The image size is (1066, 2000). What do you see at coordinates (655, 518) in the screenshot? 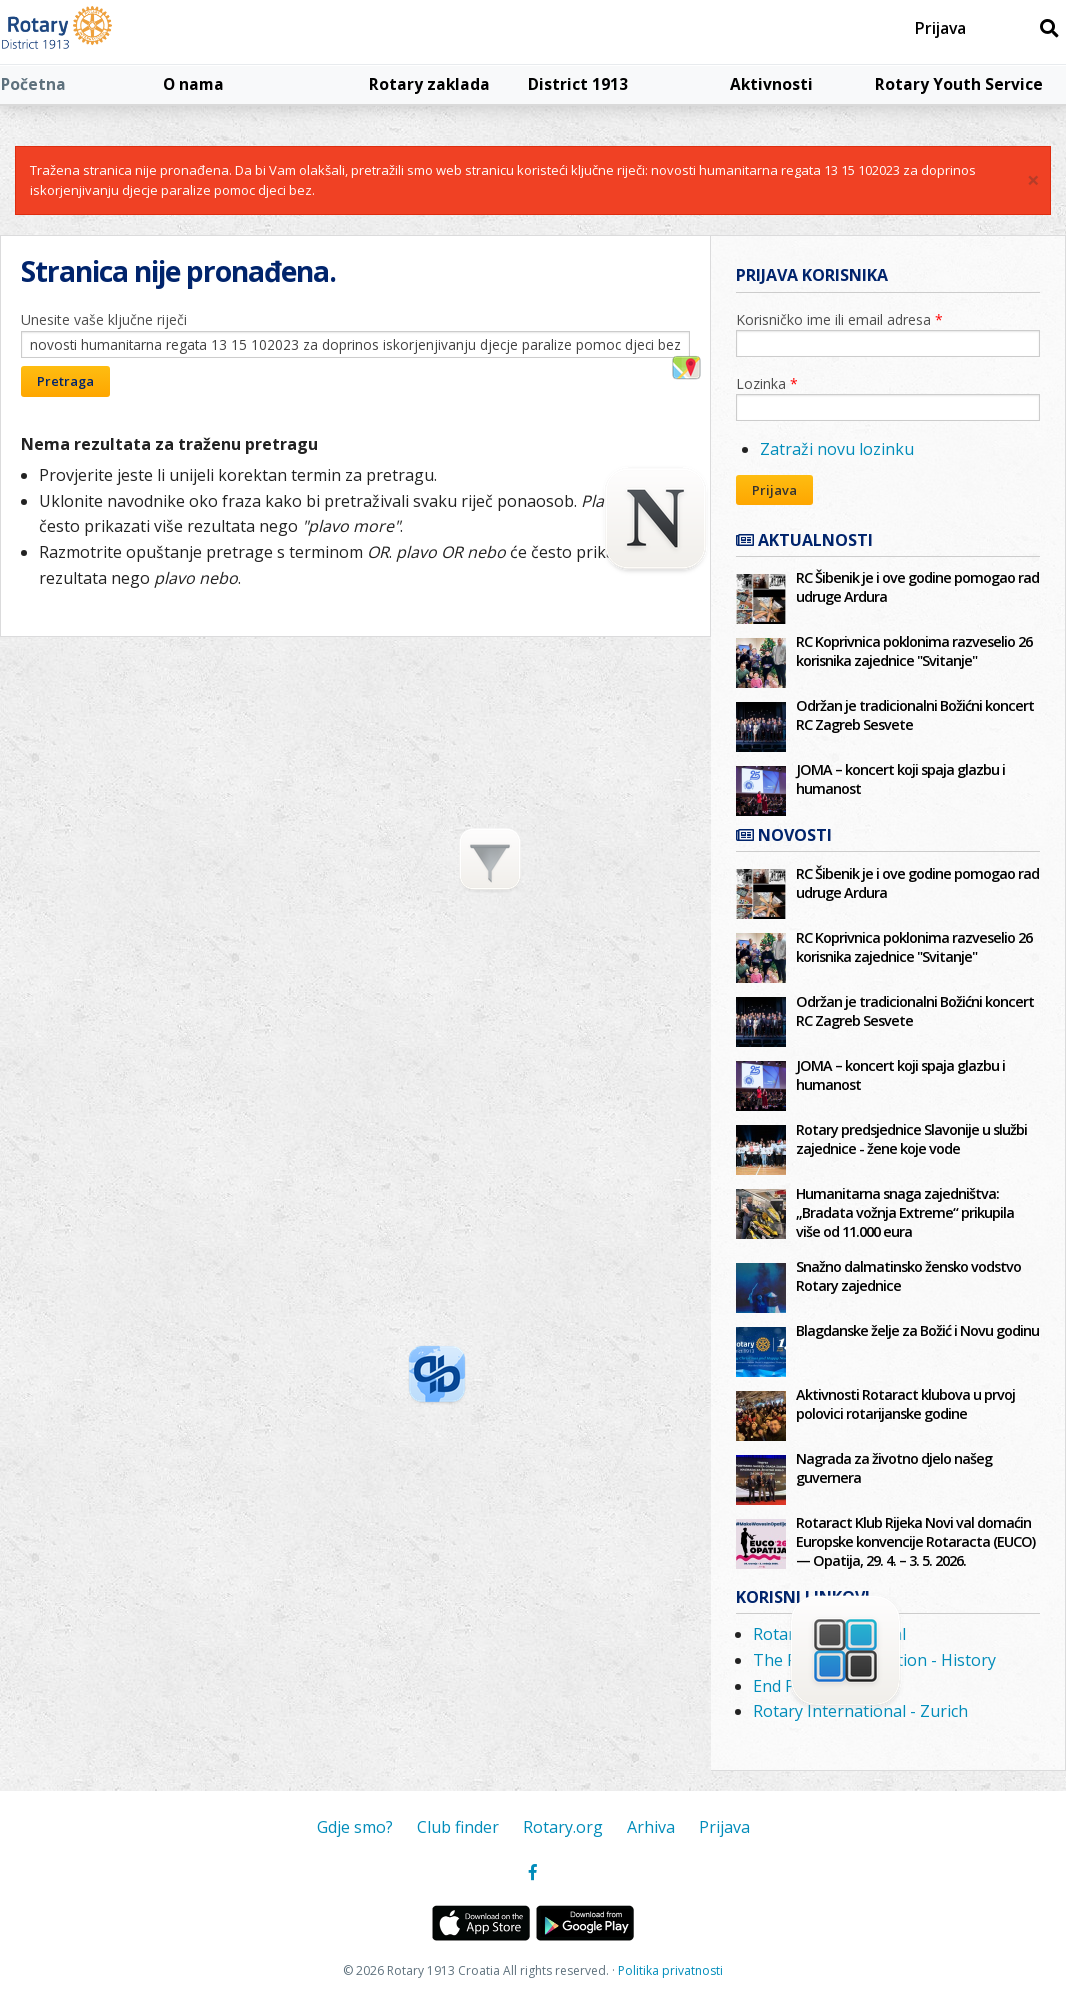
I see `open notion app` at bounding box center [655, 518].